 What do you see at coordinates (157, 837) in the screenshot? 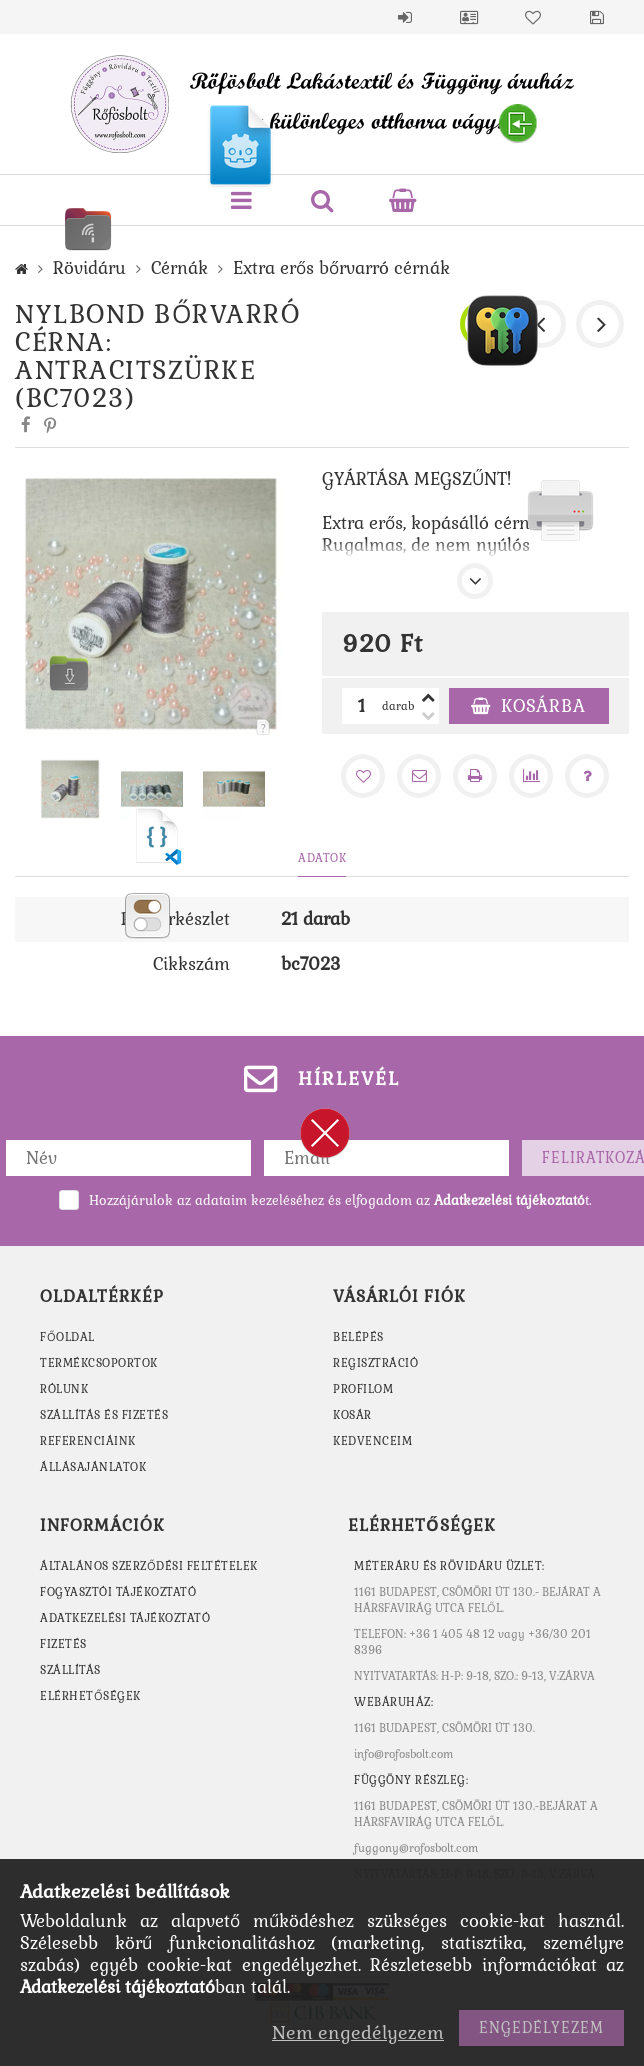
I see `open a LESS stylesheet file in Visual Studio Code` at bounding box center [157, 837].